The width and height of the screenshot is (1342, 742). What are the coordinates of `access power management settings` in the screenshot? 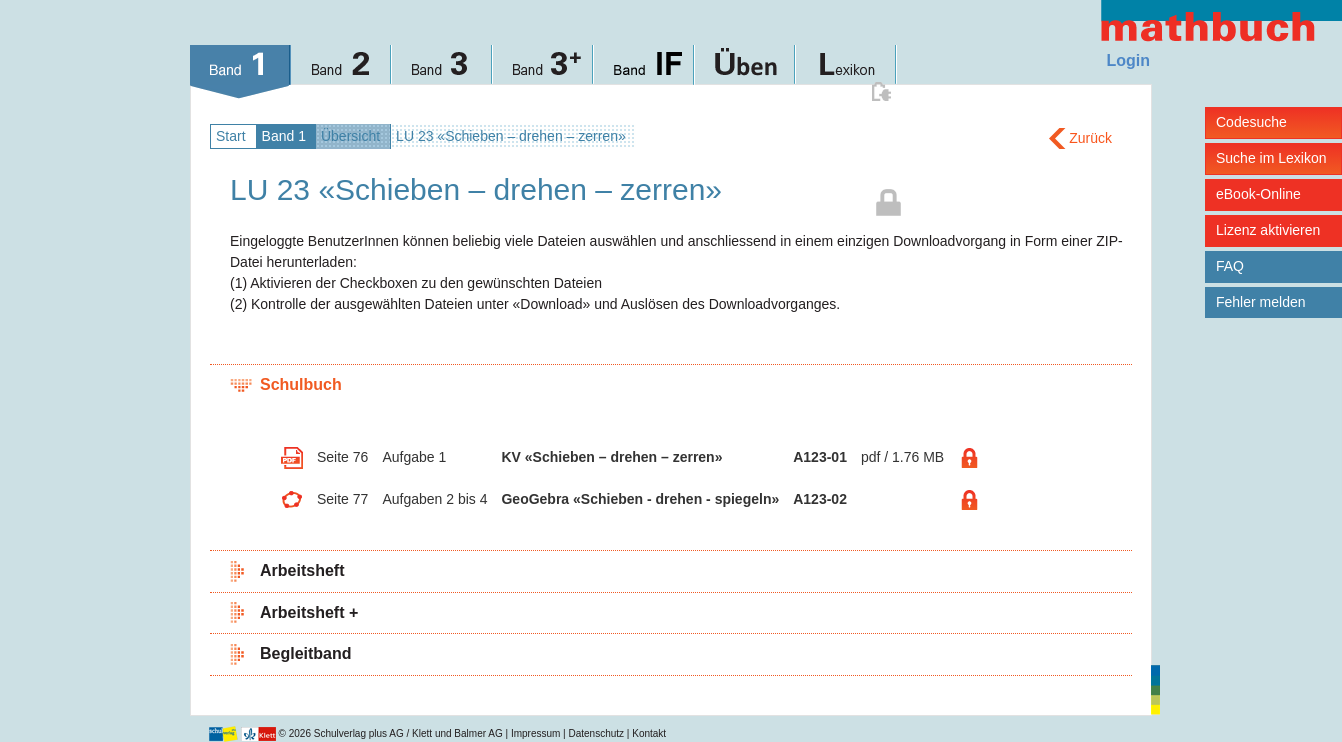 It's located at (881, 91).